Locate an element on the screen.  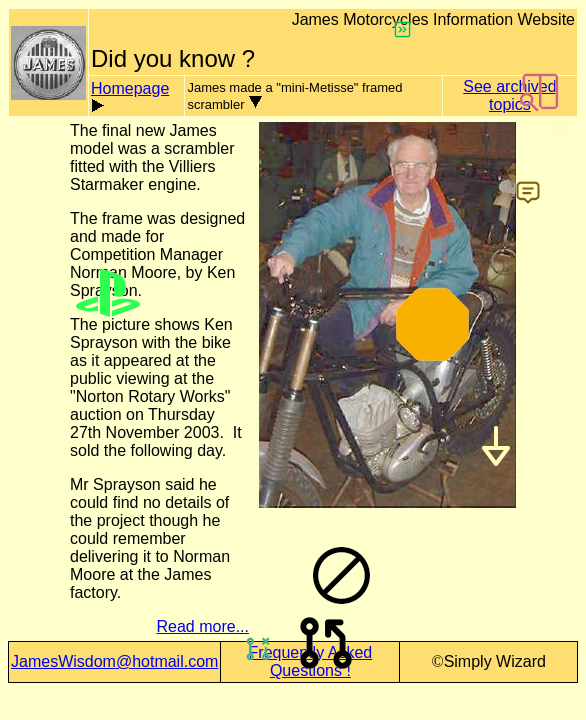
access building blocks or modular components is located at coordinates (559, 129).